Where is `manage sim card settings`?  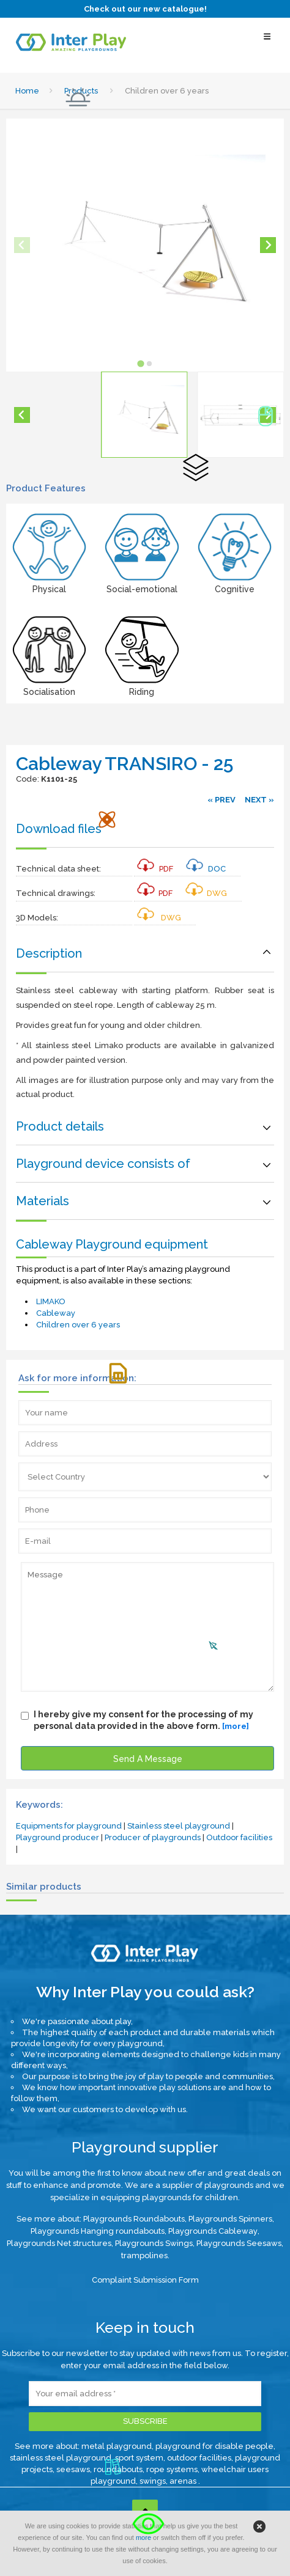
manage sim card settings is located at coordinates (118, 1373).